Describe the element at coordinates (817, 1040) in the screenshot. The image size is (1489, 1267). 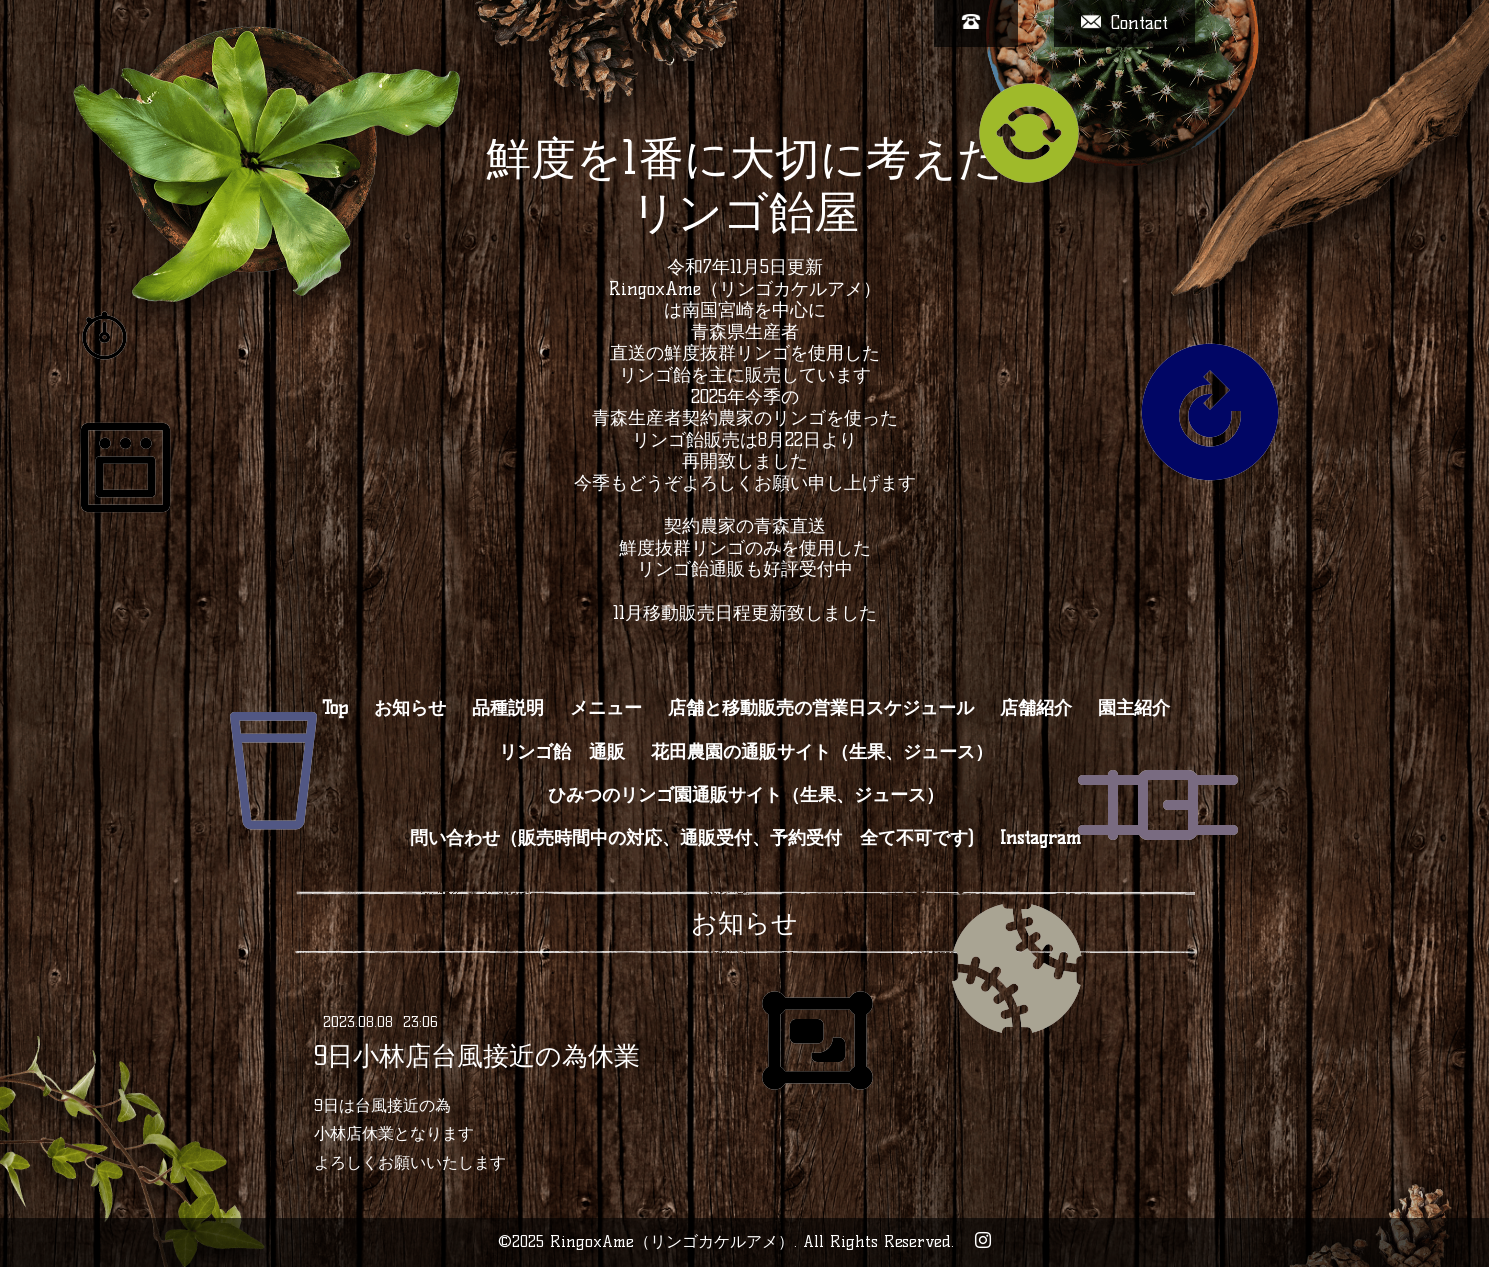
I see `group selected objects together` at that location.